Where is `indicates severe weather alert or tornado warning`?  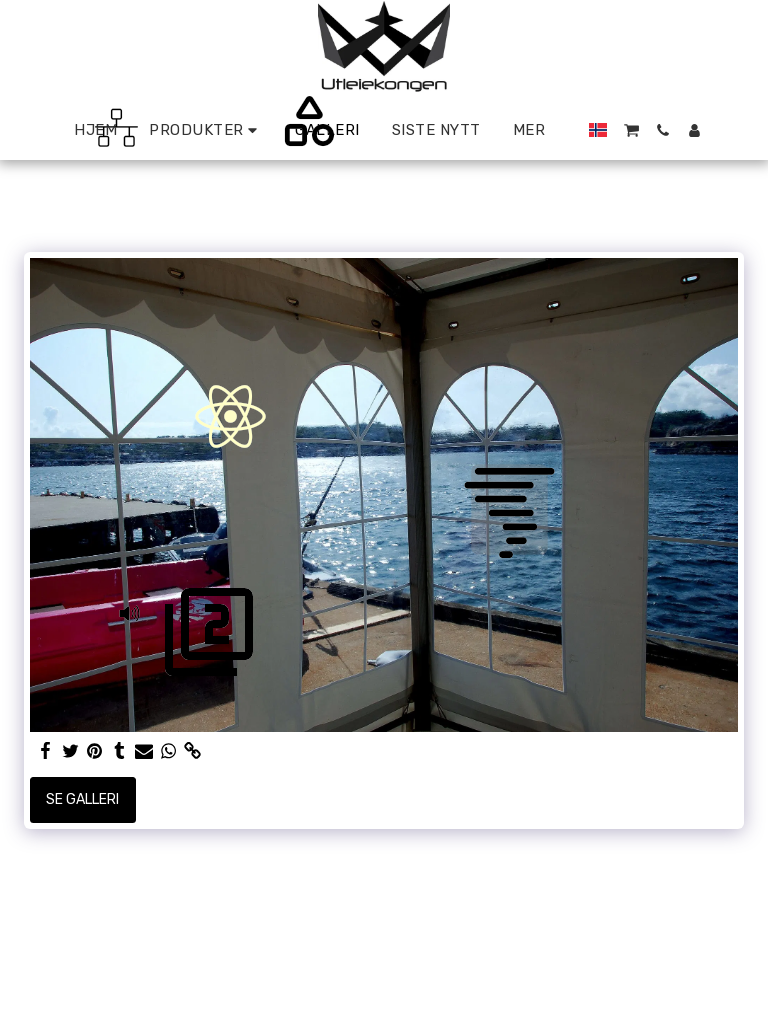
indicates severe weather alert or tornado warning is located at coordinates (509, 509).